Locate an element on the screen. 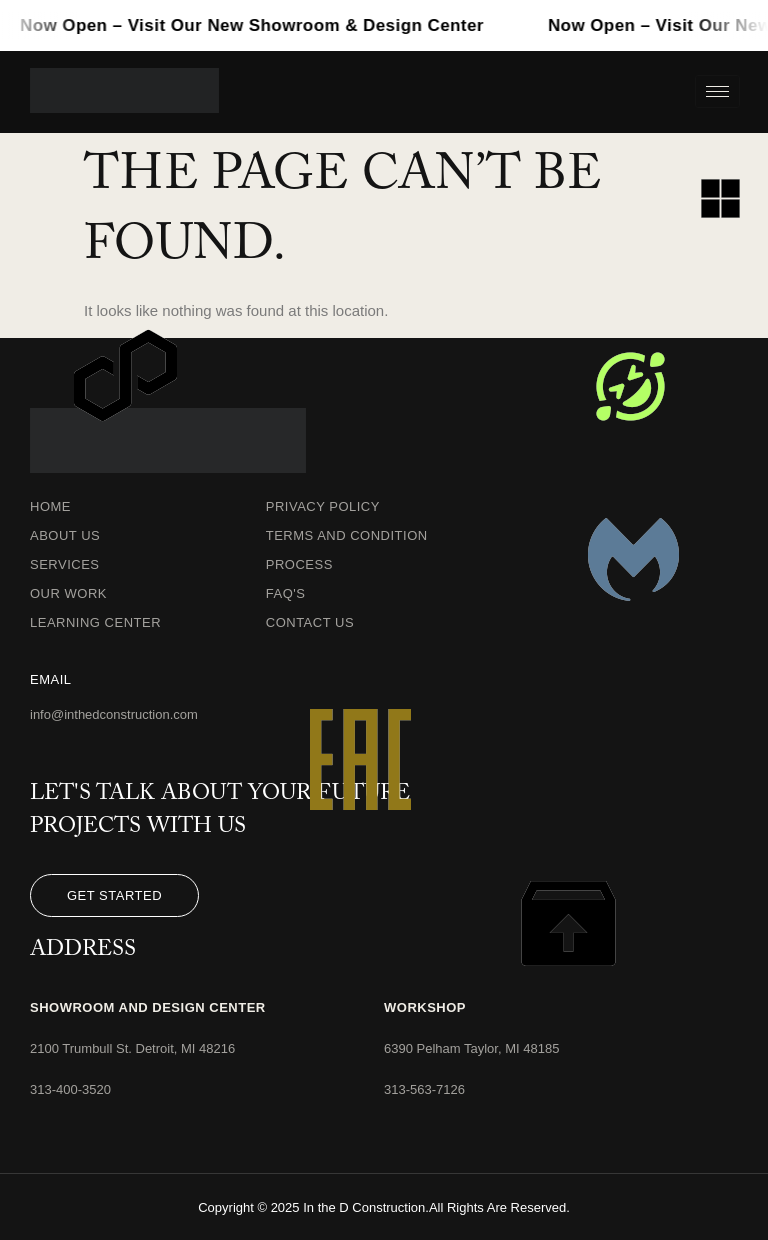 This screenshot has width=768, height=1240. polygon blockchain network logo is located at coordinates (125, 375).